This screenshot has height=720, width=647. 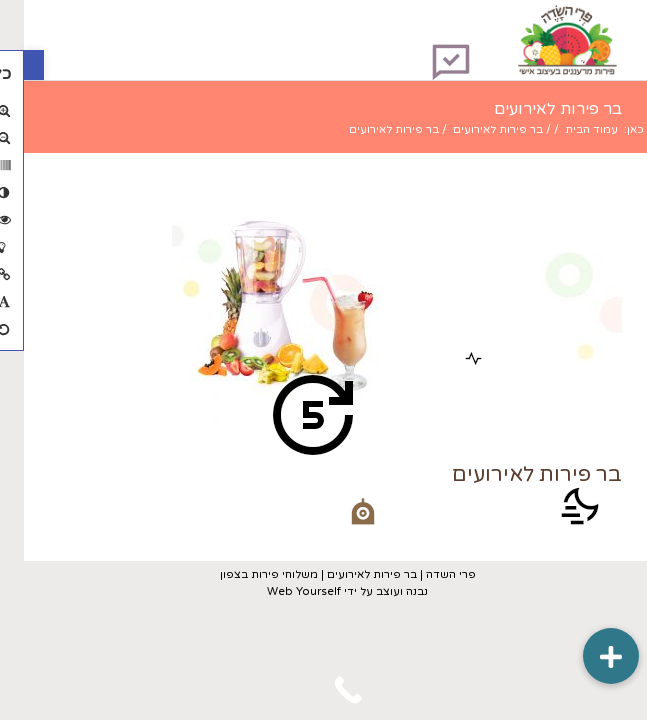 I want to click on view health or heart rate data, so click(x=473, y=358).